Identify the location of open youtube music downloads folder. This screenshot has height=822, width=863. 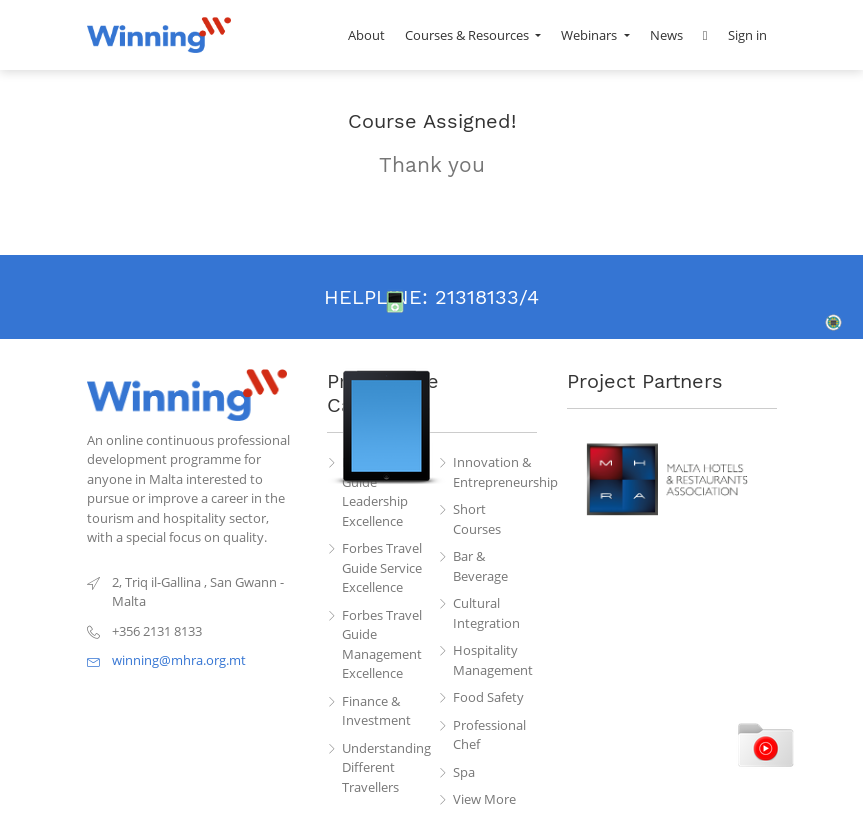
(765, 746).